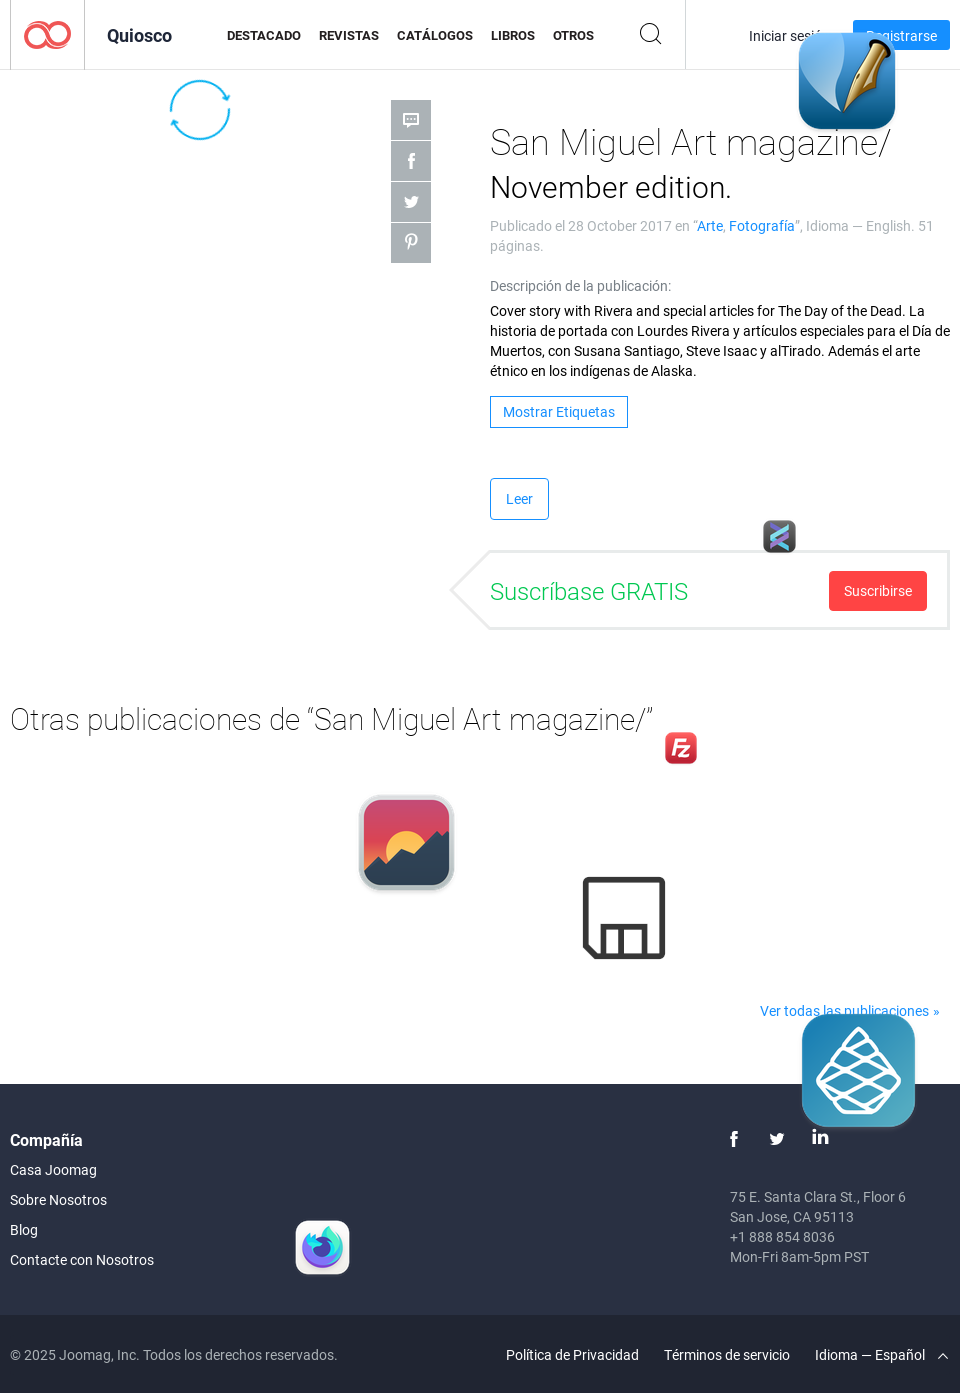  What do you see at coordinates (406, 842) in the screenshot?
I see `open koko photo gallery app` at bounding box center [406, 842].